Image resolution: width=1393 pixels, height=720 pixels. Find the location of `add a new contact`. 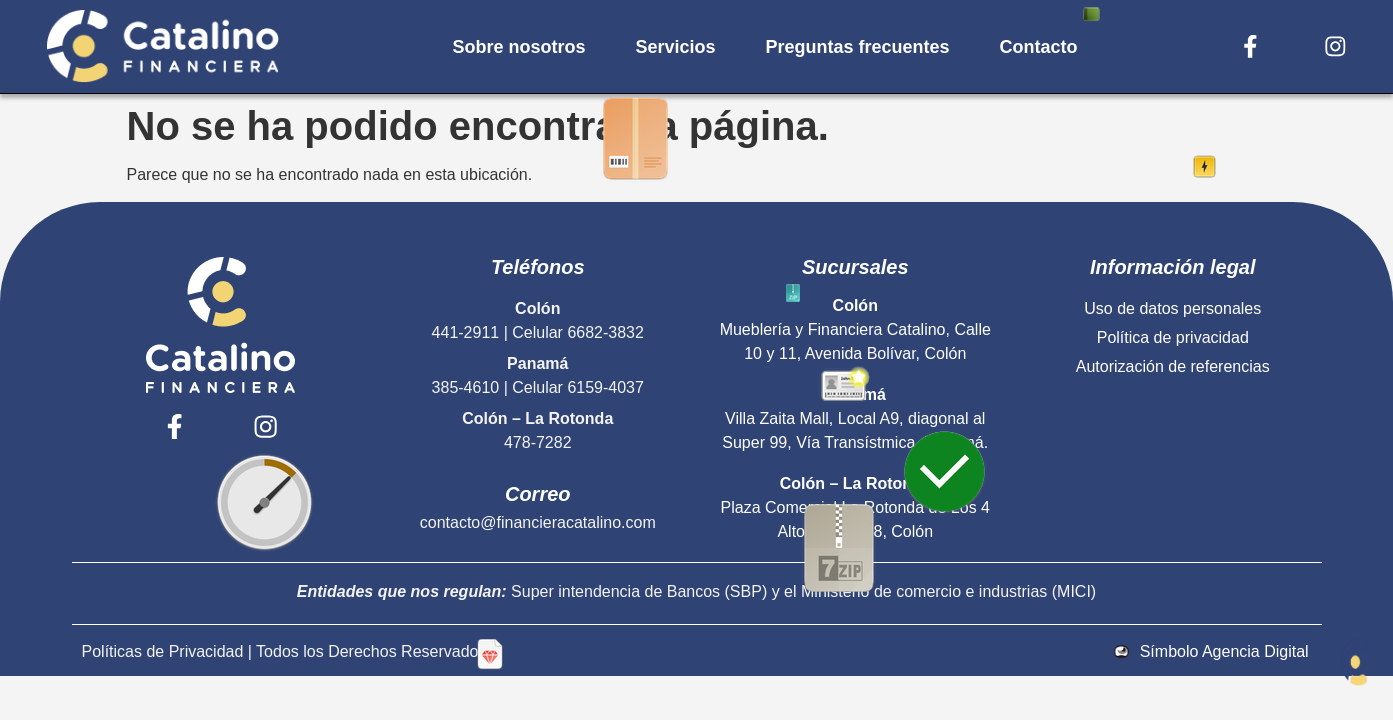

add a new contact is located at coordinates (843, 383).